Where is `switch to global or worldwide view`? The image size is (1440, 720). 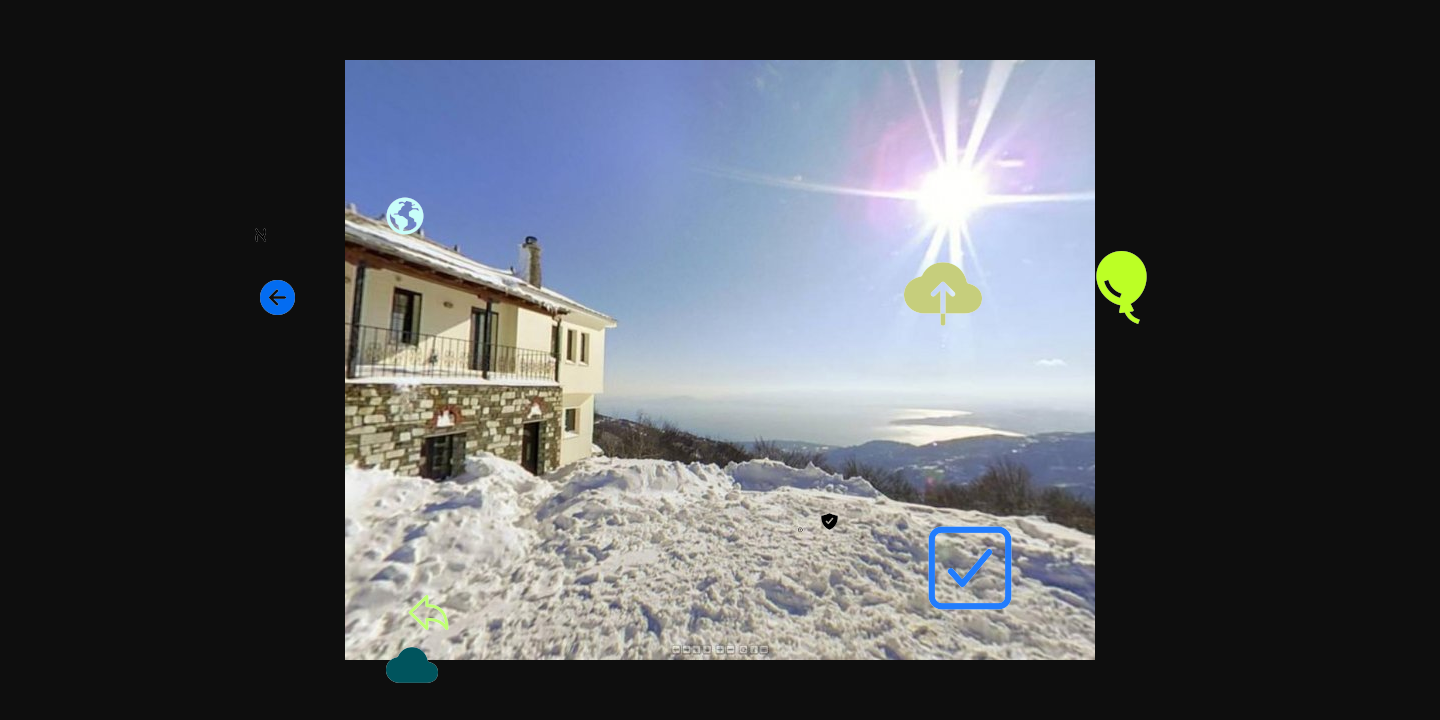
switch to global or worldwide view is located at coordinates (405, 216).